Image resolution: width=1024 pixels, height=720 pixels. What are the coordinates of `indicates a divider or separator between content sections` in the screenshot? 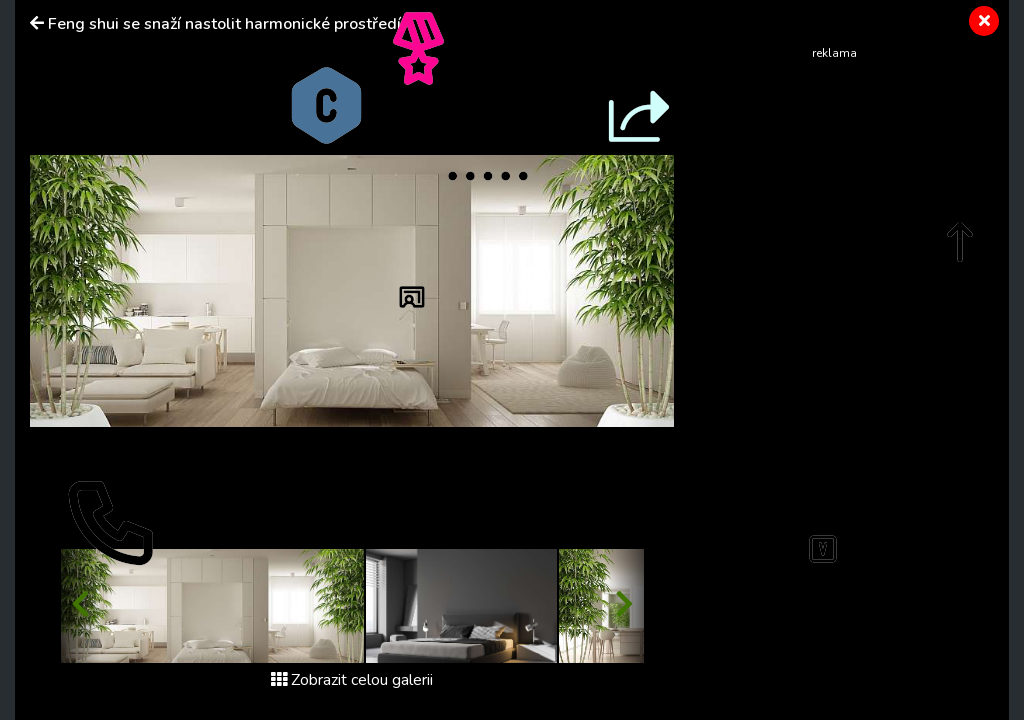 It's located at (488, 176).